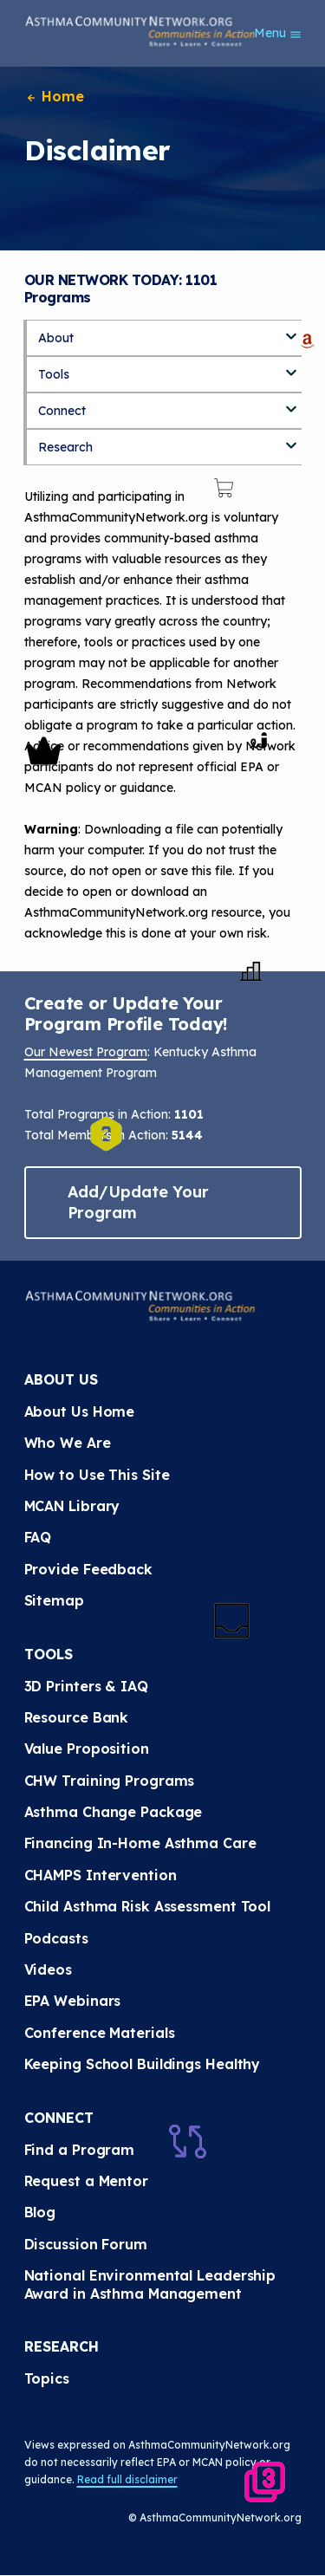 Image resolution: width=325 pixels, height=2576 pixels. I want to click on view code differences between versions, so click(187, 2141).